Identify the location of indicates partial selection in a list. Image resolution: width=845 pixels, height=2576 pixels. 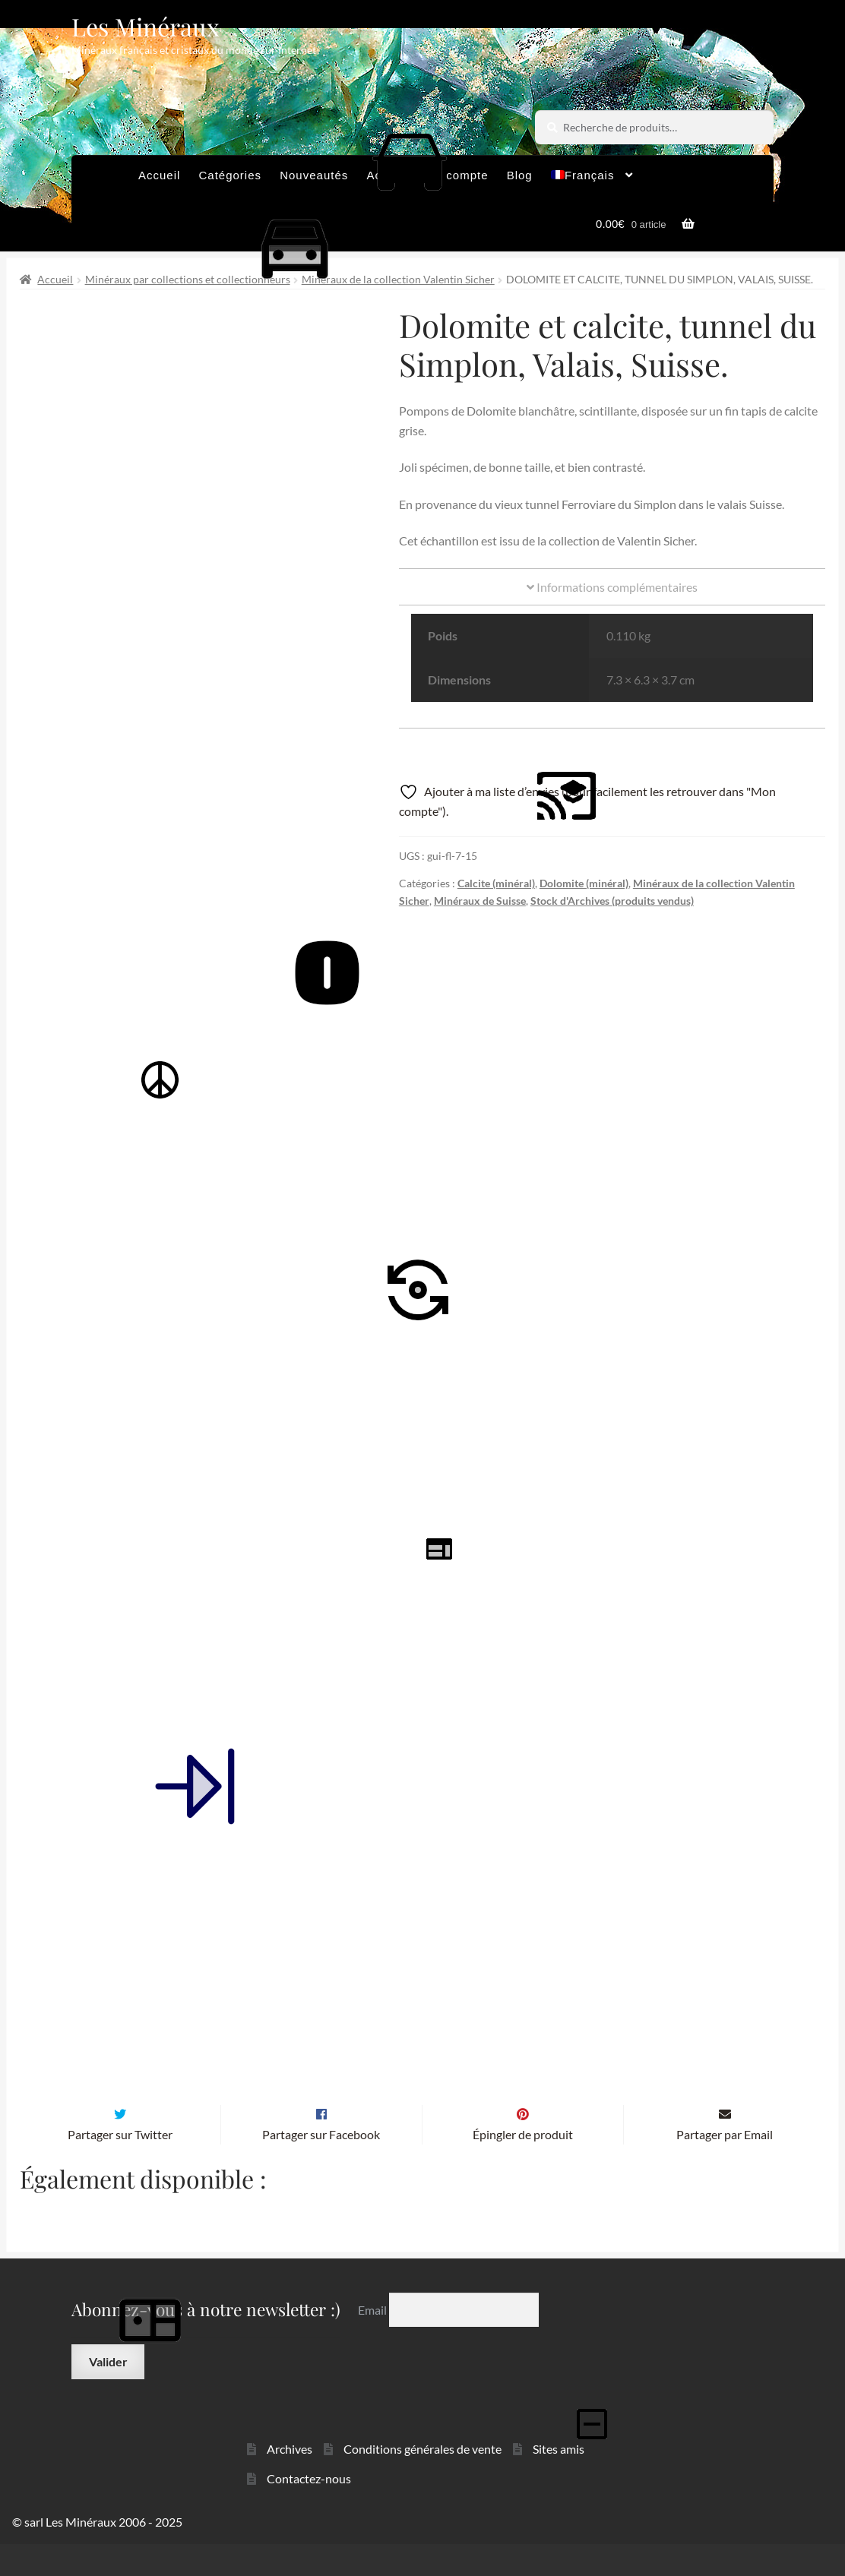
(592, 2424).